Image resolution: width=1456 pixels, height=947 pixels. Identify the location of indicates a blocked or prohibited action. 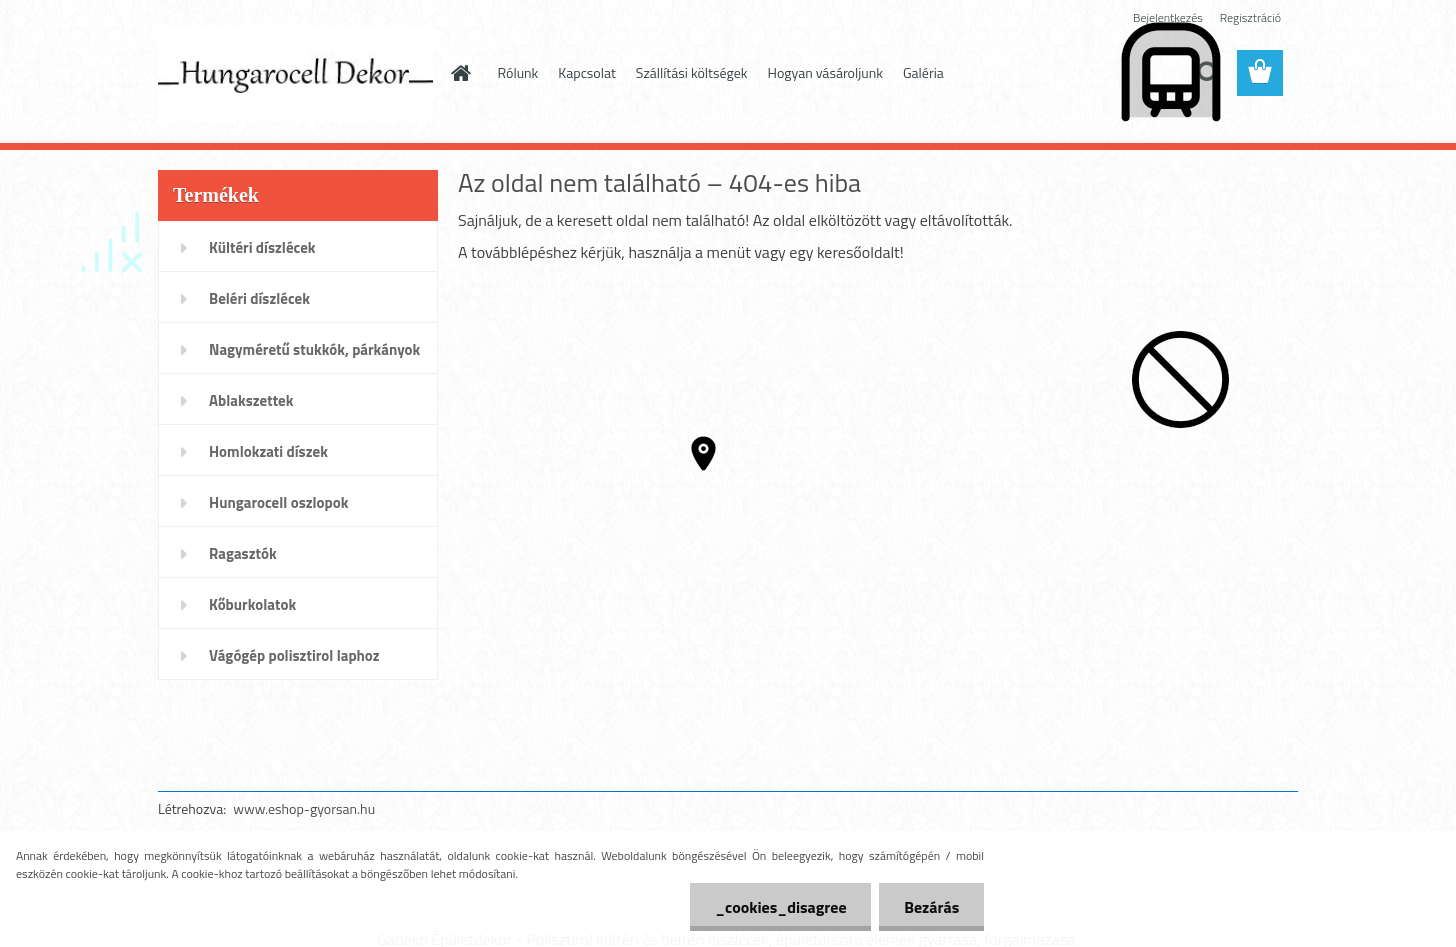
(1180, 379).